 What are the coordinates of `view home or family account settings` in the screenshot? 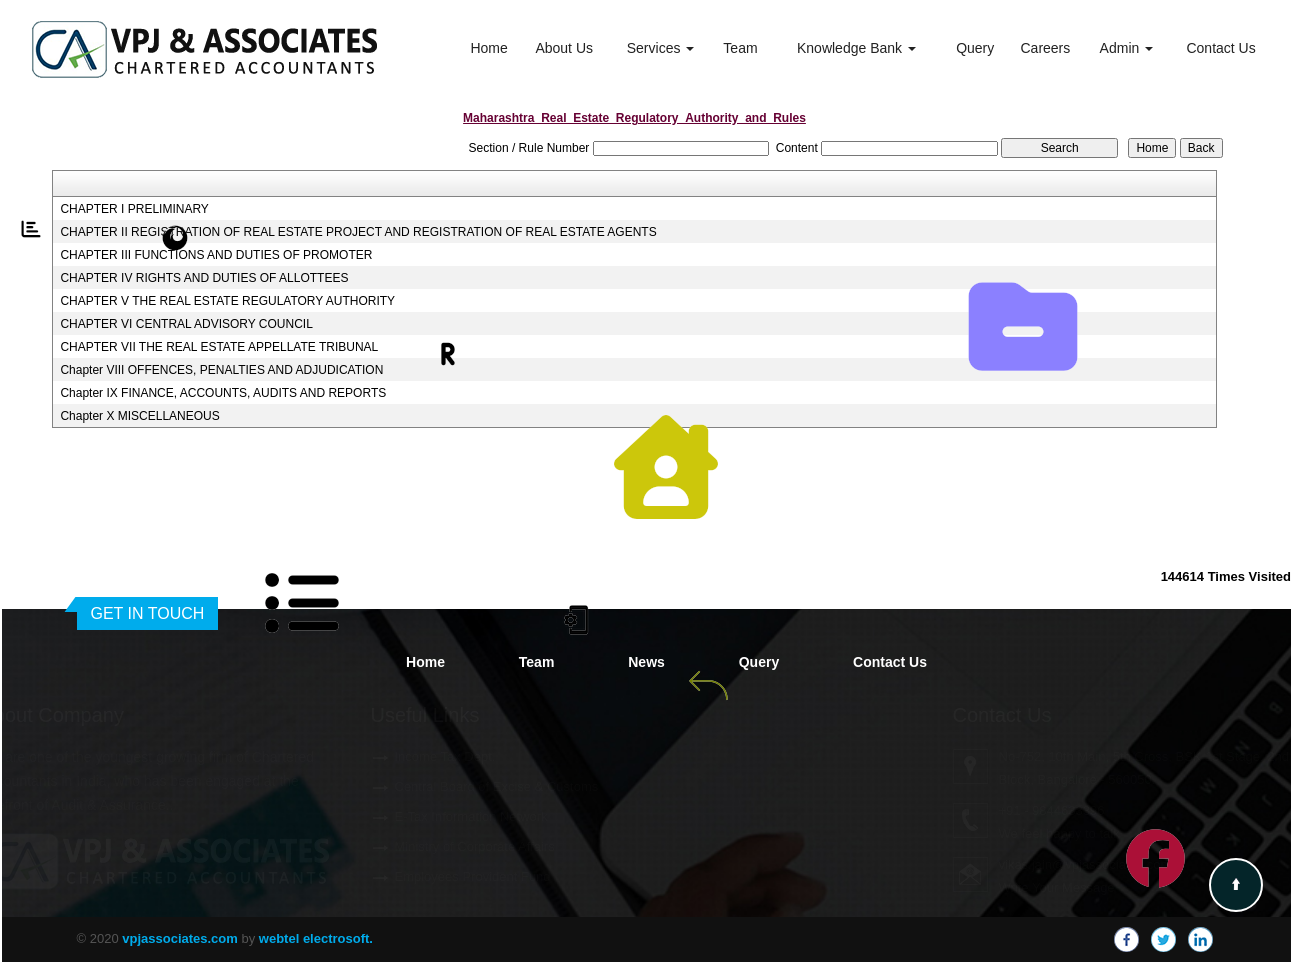 It's located at (666, 467).